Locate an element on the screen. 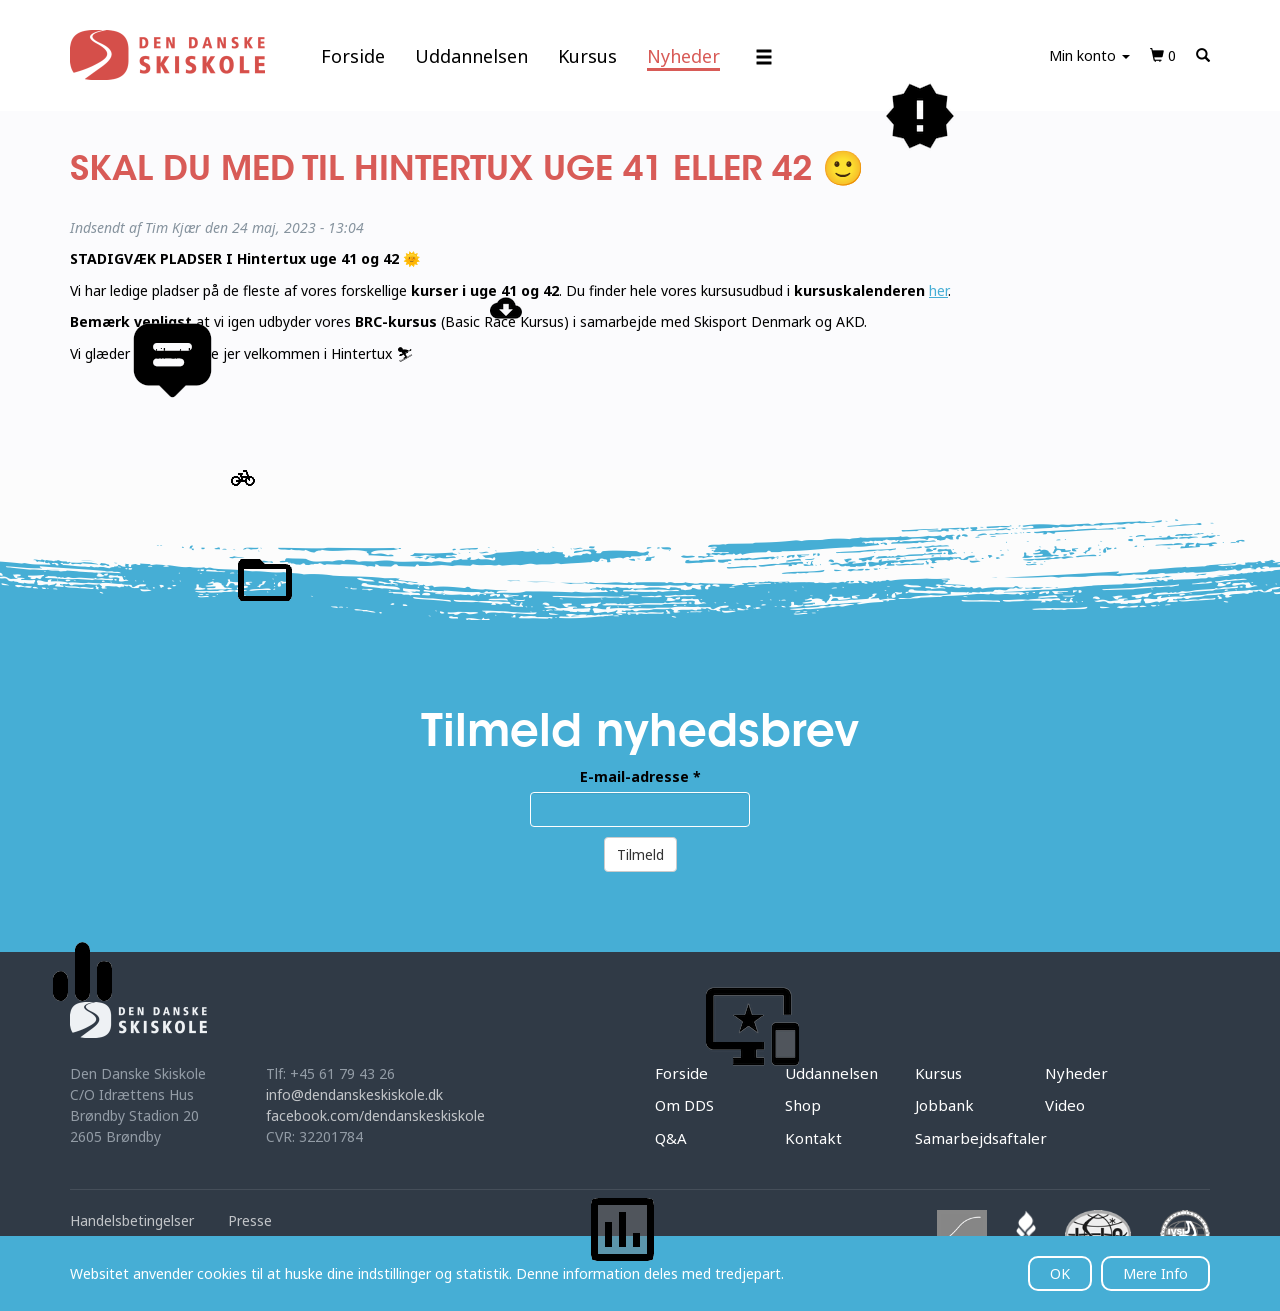 The image size is (1280, 1311). download file from cloud storage is located at coordinates (506, 308).